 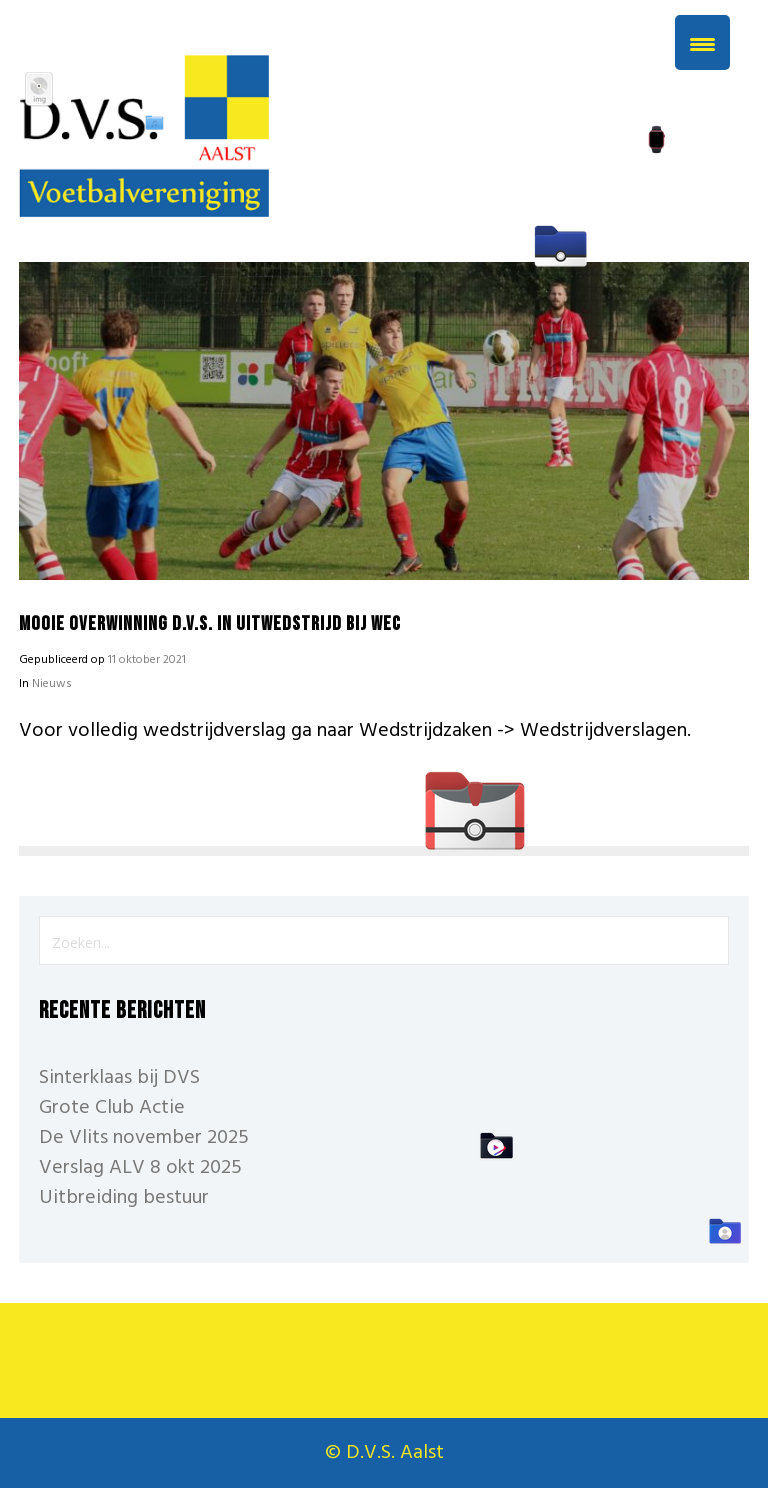 I want to click on folder containing pokémon game files or saves, so click(x=560, y=247).